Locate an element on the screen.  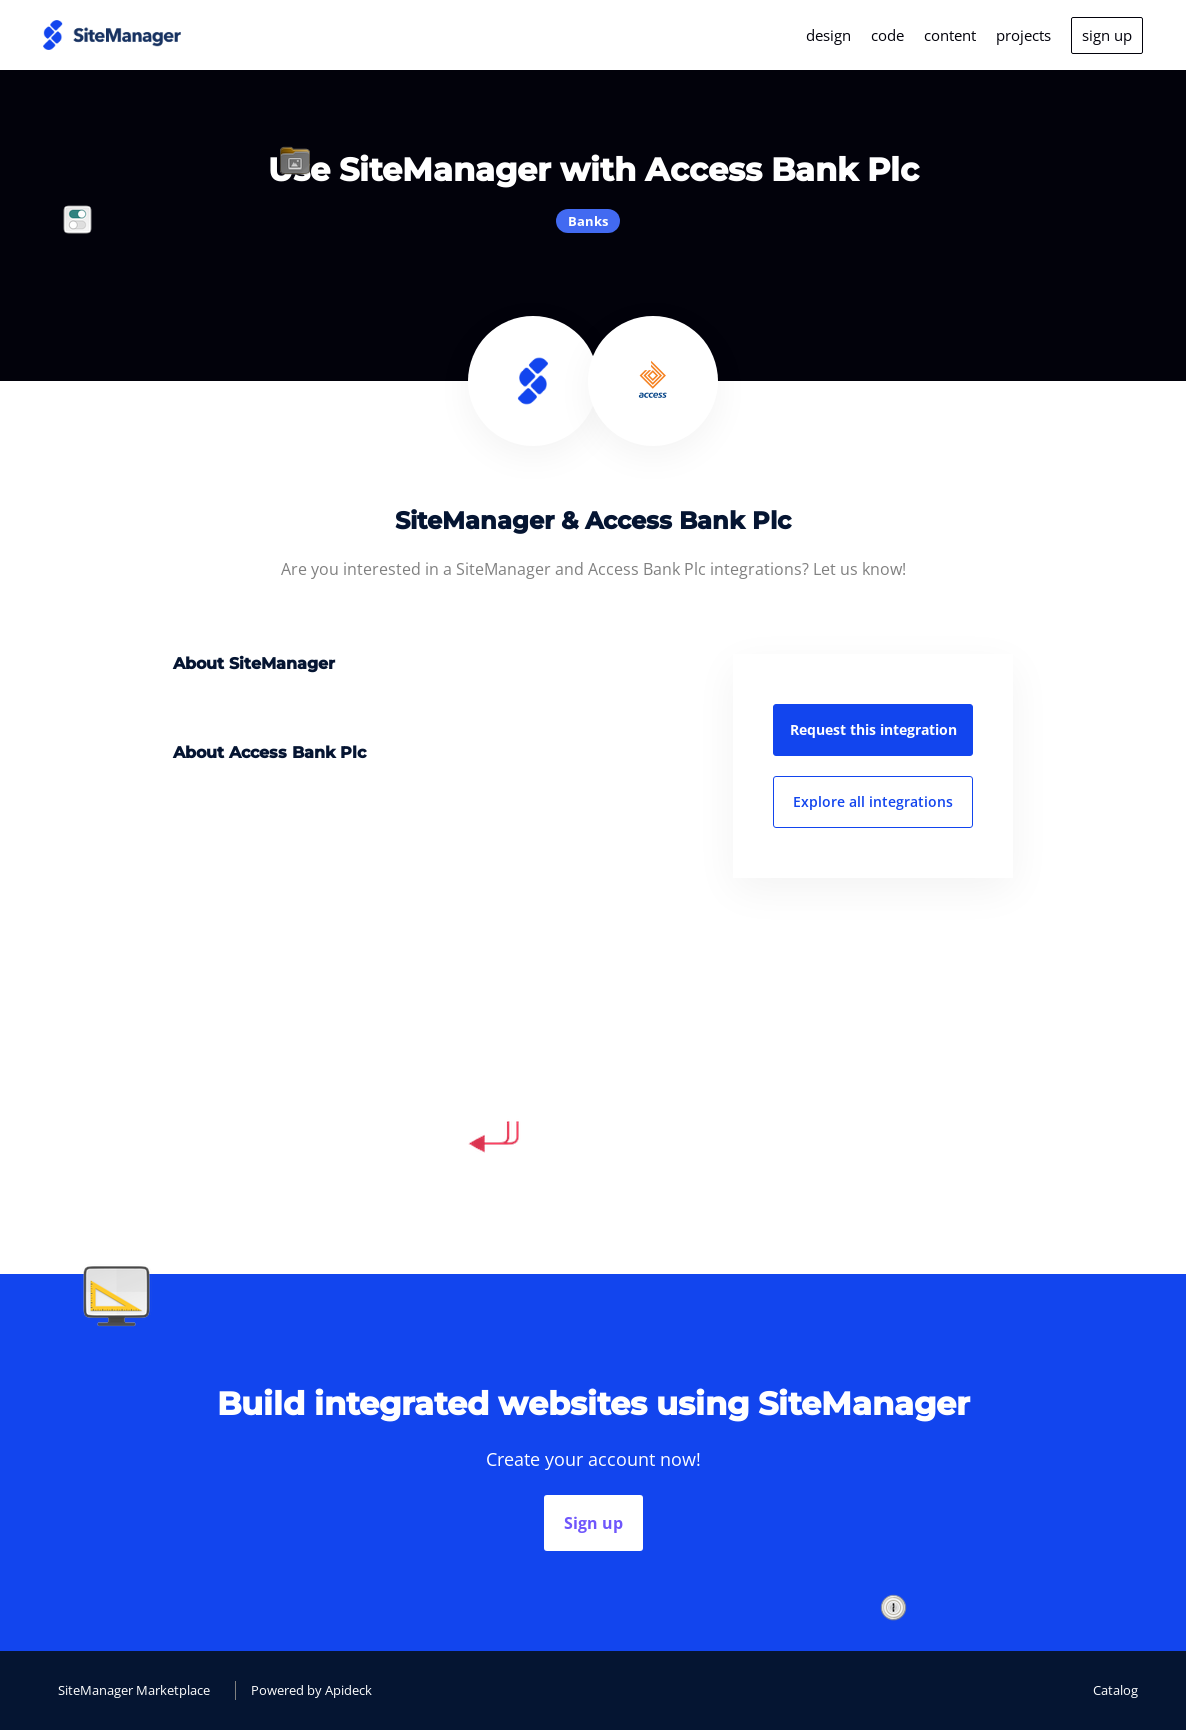
open your pictures folder is located at coordinates (295, 160).